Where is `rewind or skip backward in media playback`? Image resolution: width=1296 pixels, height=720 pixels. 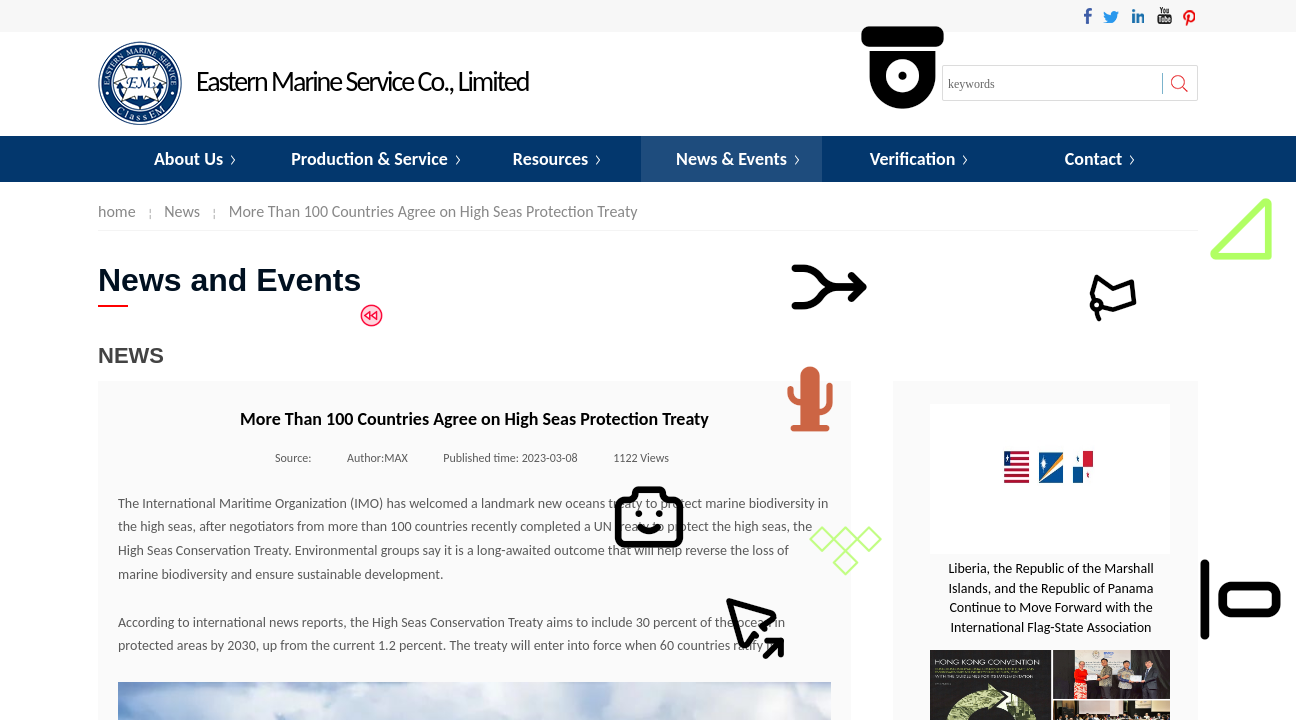 rewind or skip backward in media playback is located at coordinates (371, 315).